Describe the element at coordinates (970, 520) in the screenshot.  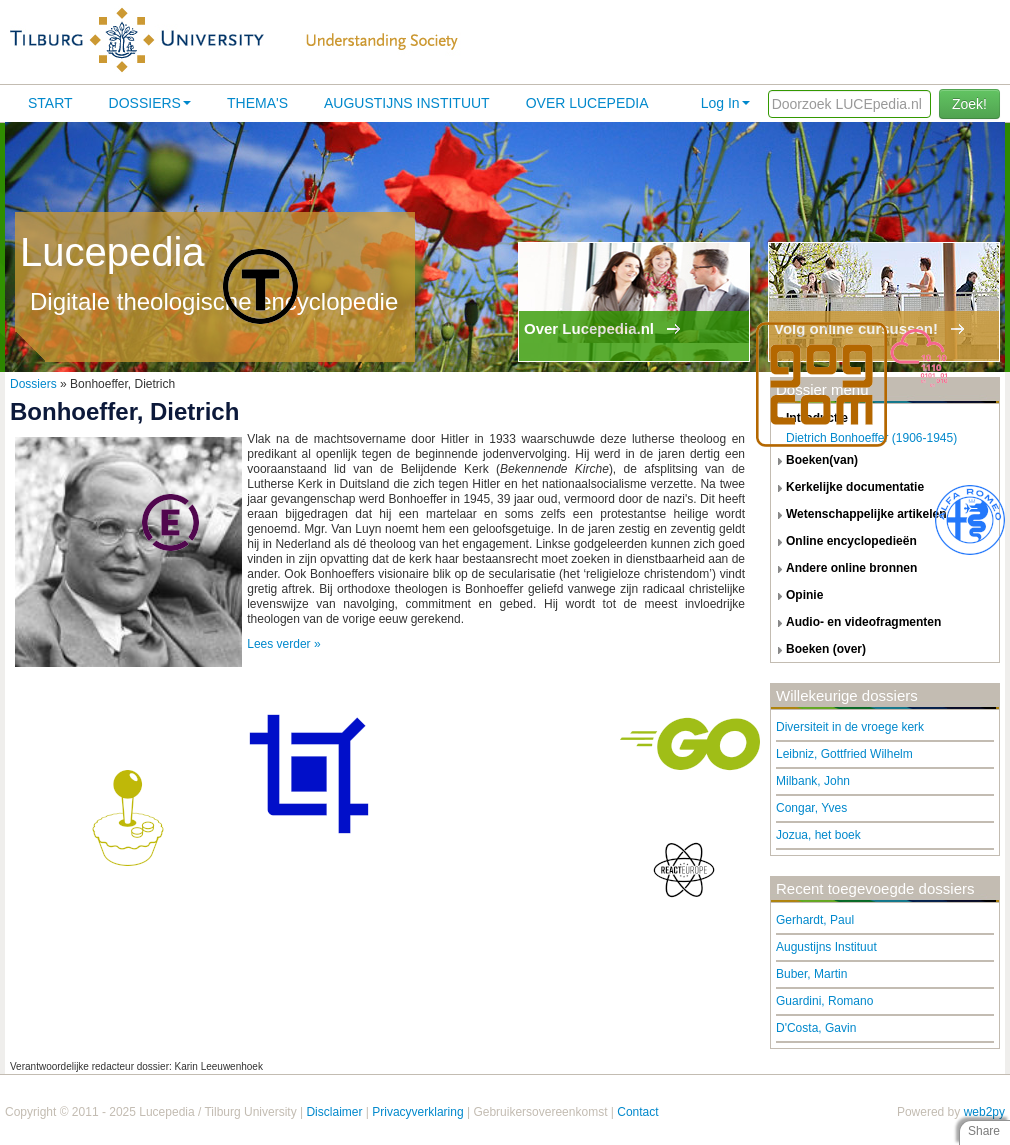
I see `Alfa Romeo brand logo` at that location.